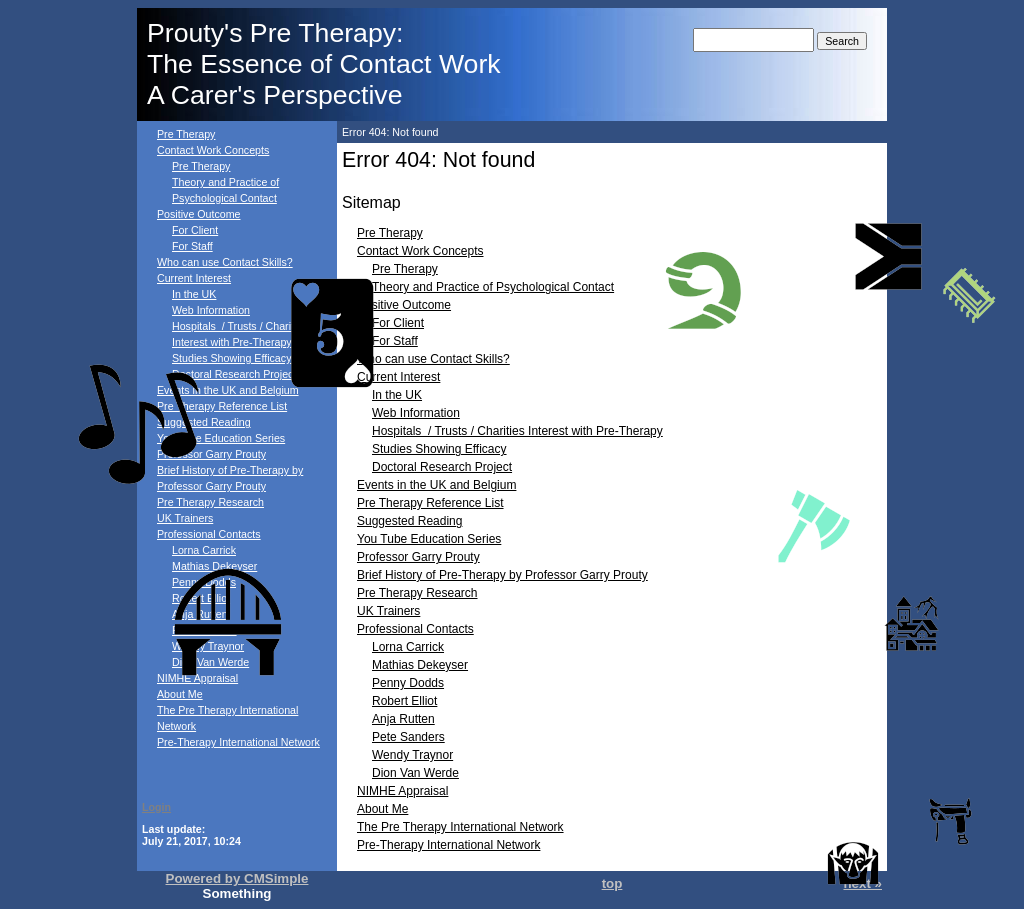 Image resolution: width=1024 pixels, height=909 pixels. What do you see at coordinates (228, 622) in the screenshot?
I see `navigate to bridges or infrastructure on a map` at bounding box center [228, 622].